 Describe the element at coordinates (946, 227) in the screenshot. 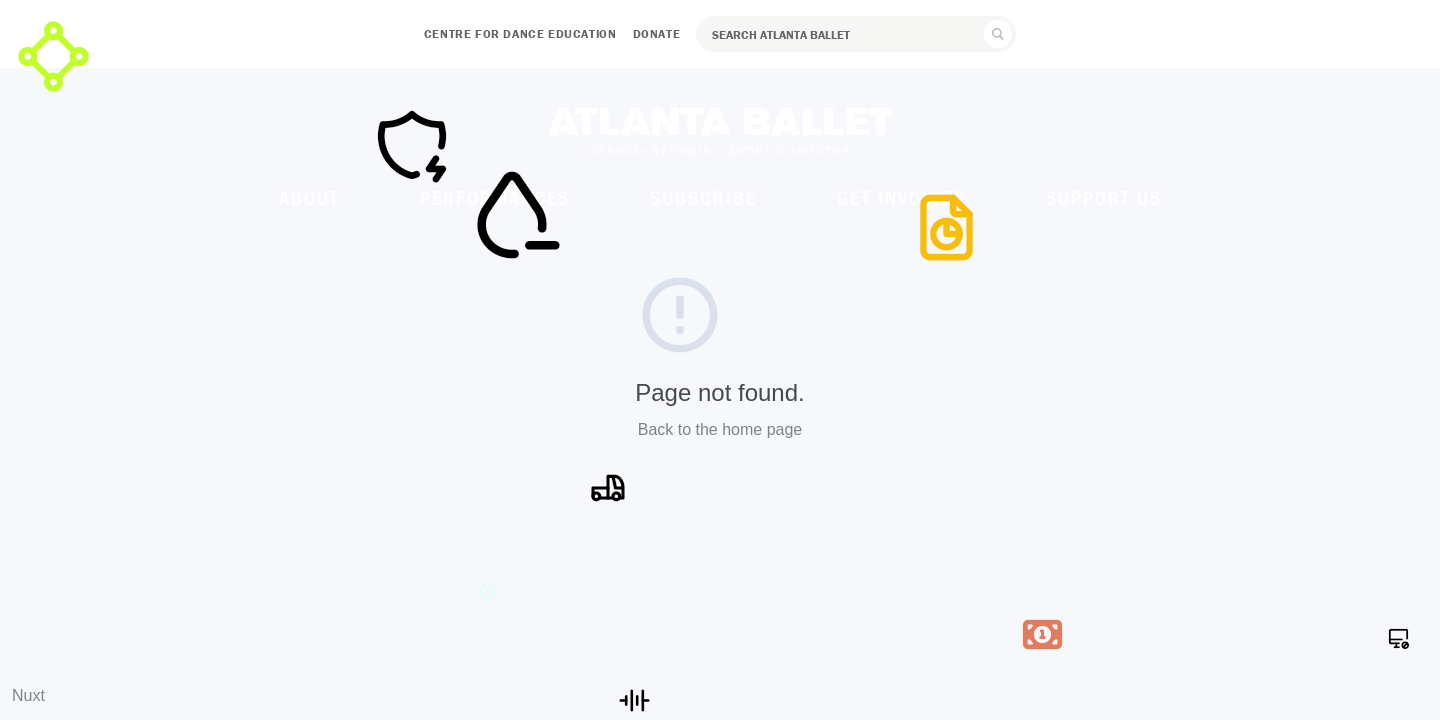

I see `view file with chart or analytics data` at that location.